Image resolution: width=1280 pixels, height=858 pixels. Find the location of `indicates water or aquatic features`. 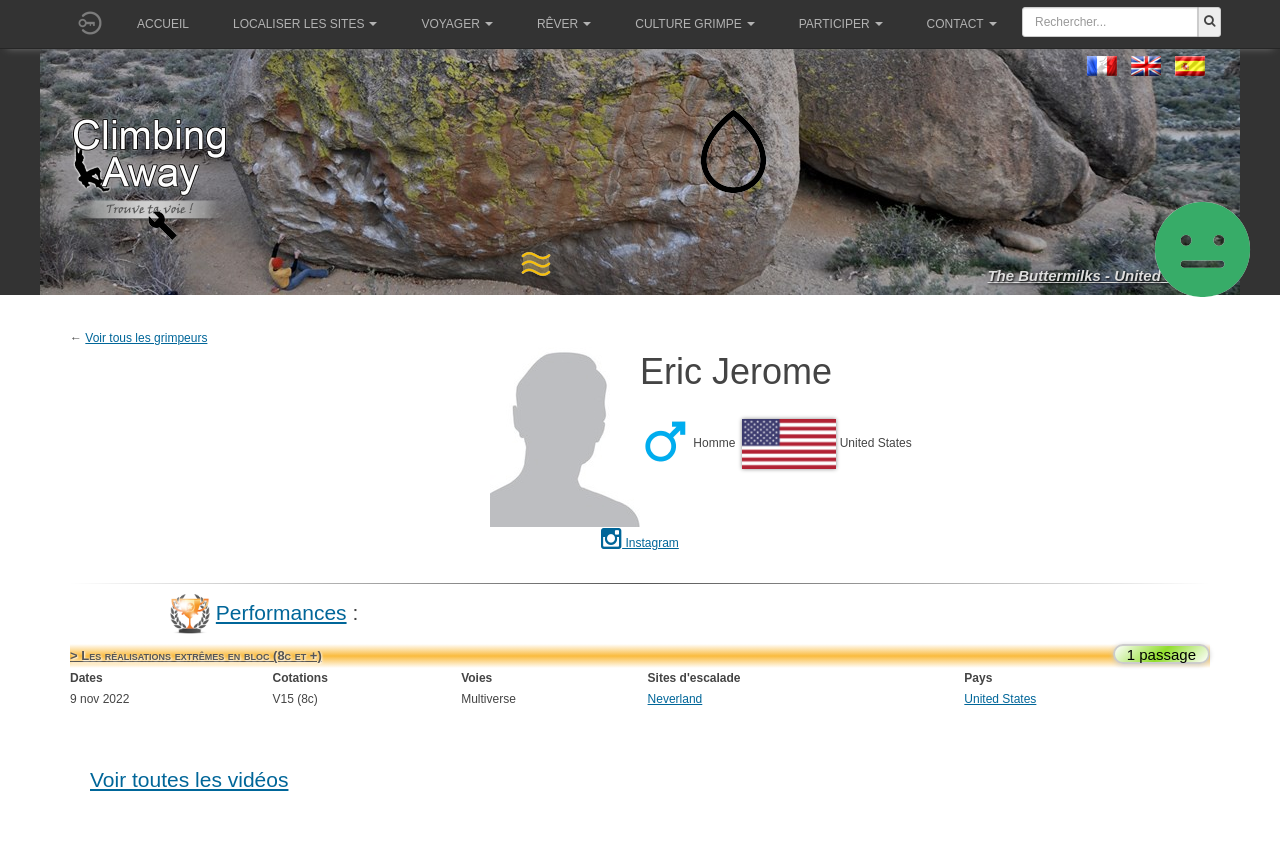

indicates water or aquatic features is located at coordinates (536, 264).